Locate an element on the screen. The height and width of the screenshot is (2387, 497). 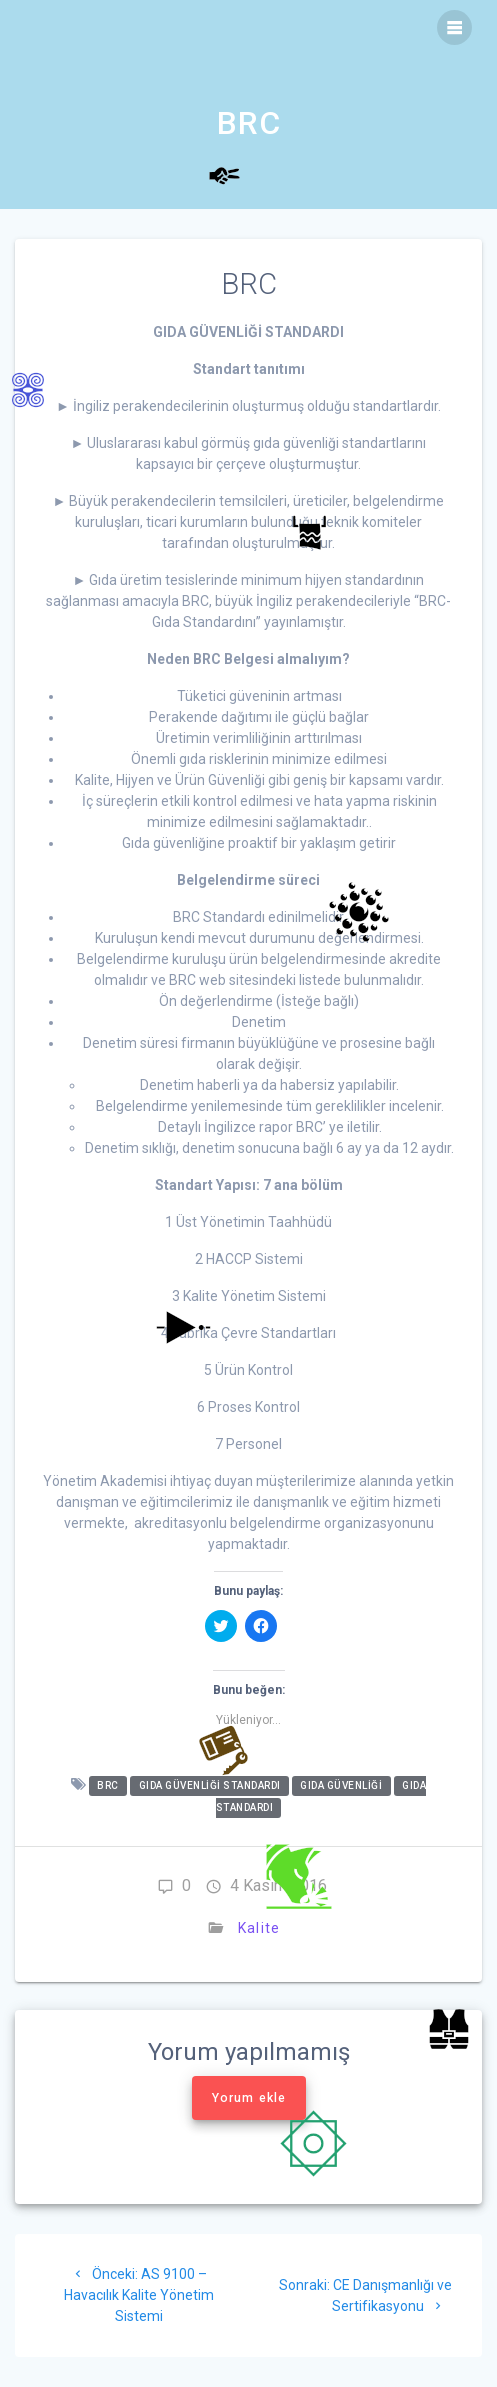
dwennimmen adinkra symbol representing humility and strength is located at coordinates (28, 390).